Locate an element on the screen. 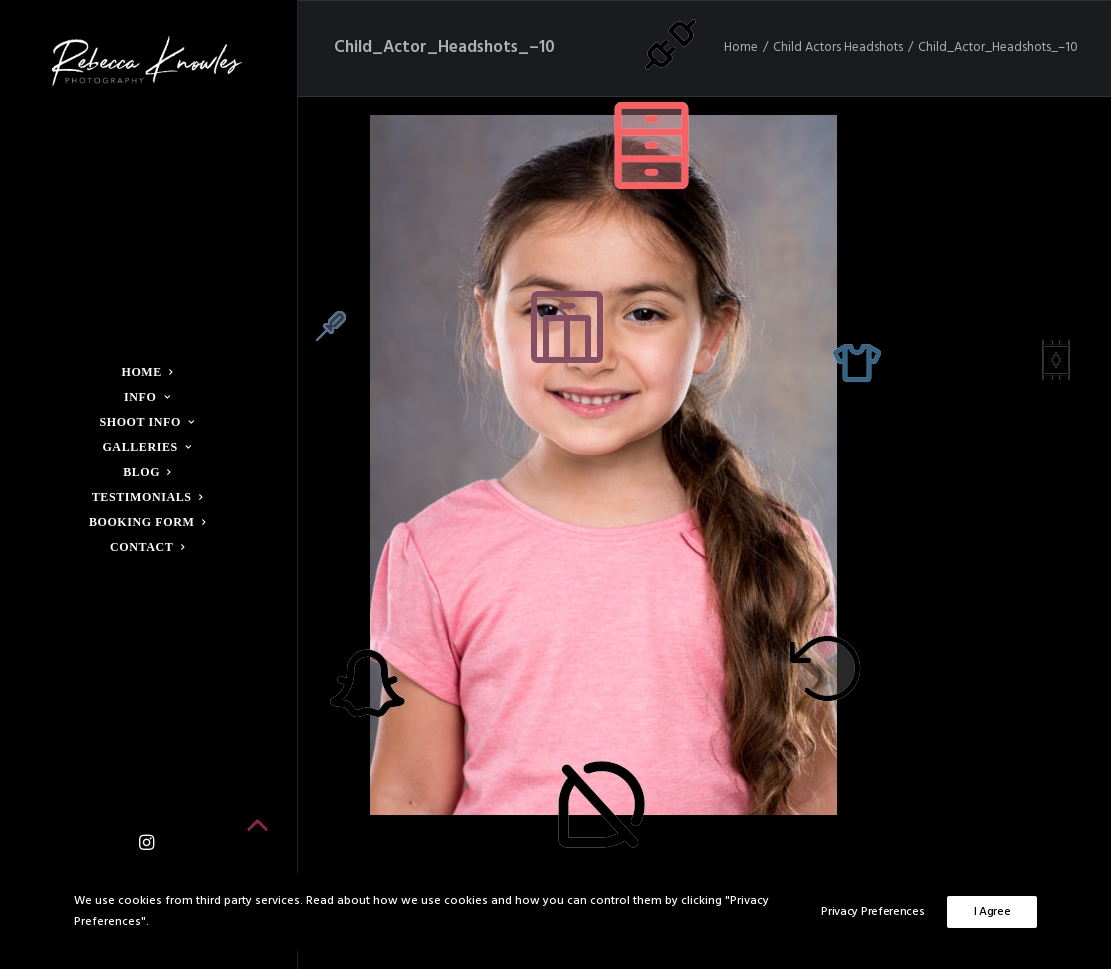 This screenshot has width=1111, height=969. open Snapchat app is located at coordinates (367, 684).